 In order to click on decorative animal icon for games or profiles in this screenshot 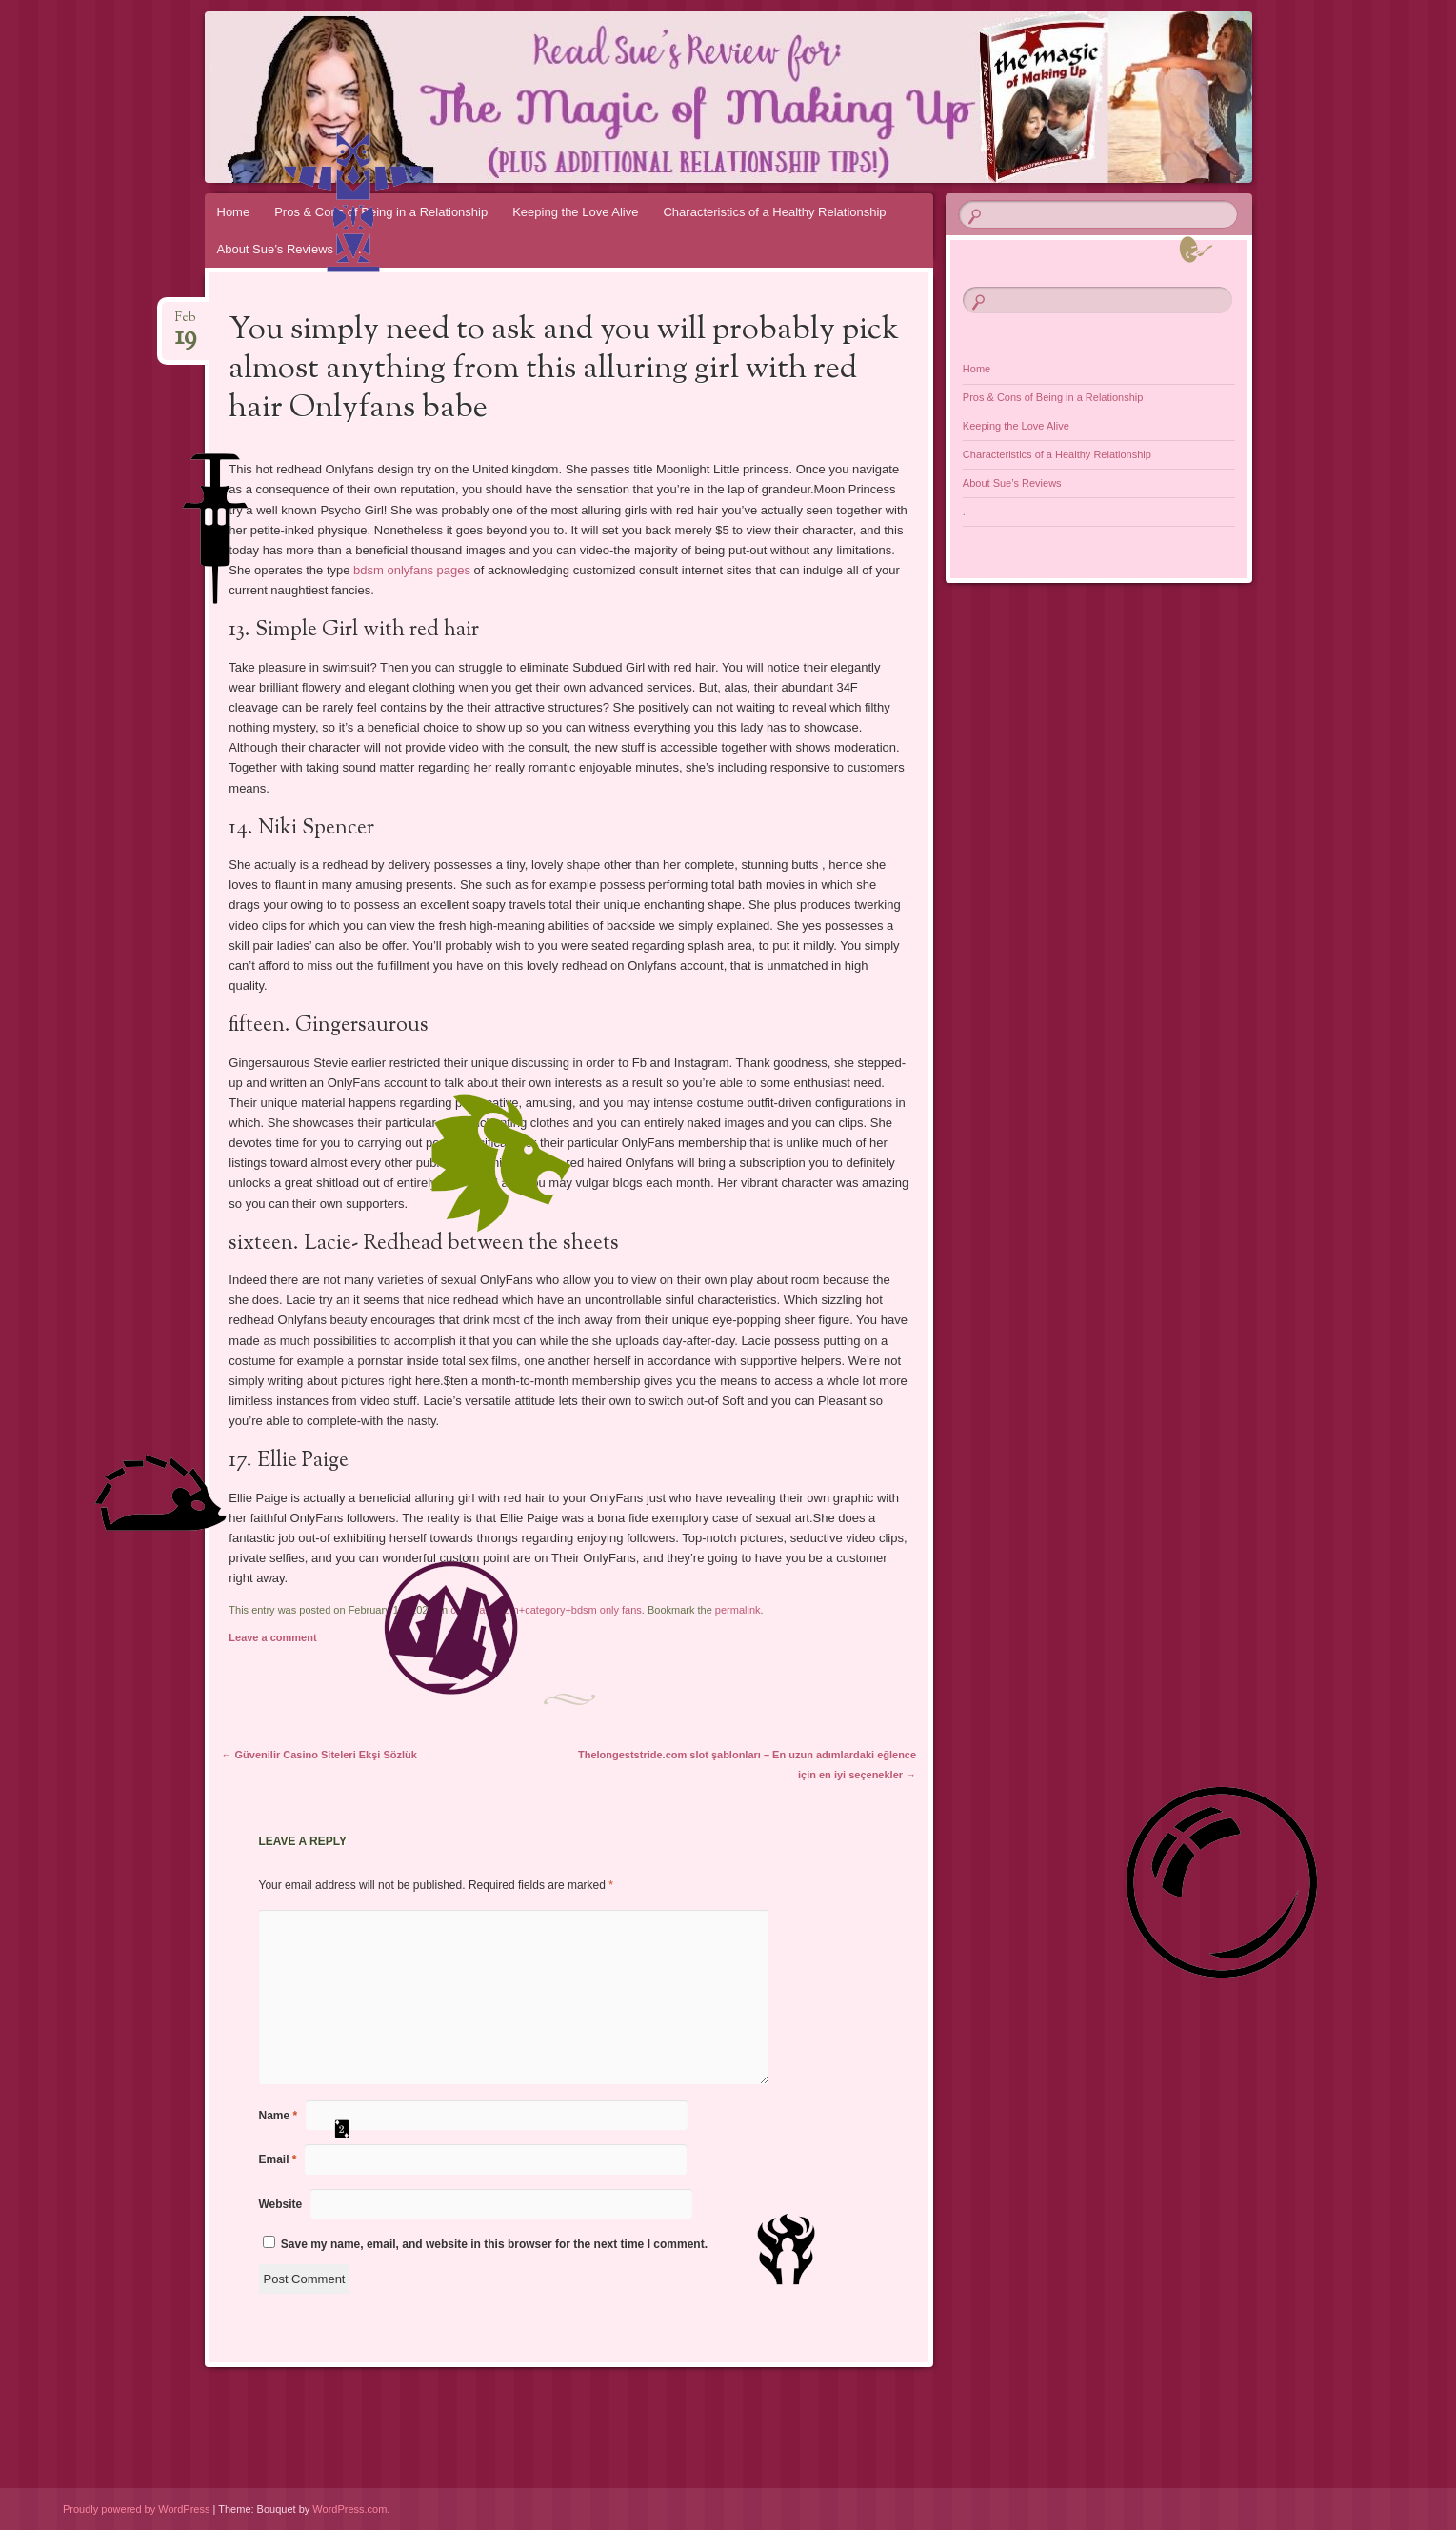, I will do `click(160, 1493)`.